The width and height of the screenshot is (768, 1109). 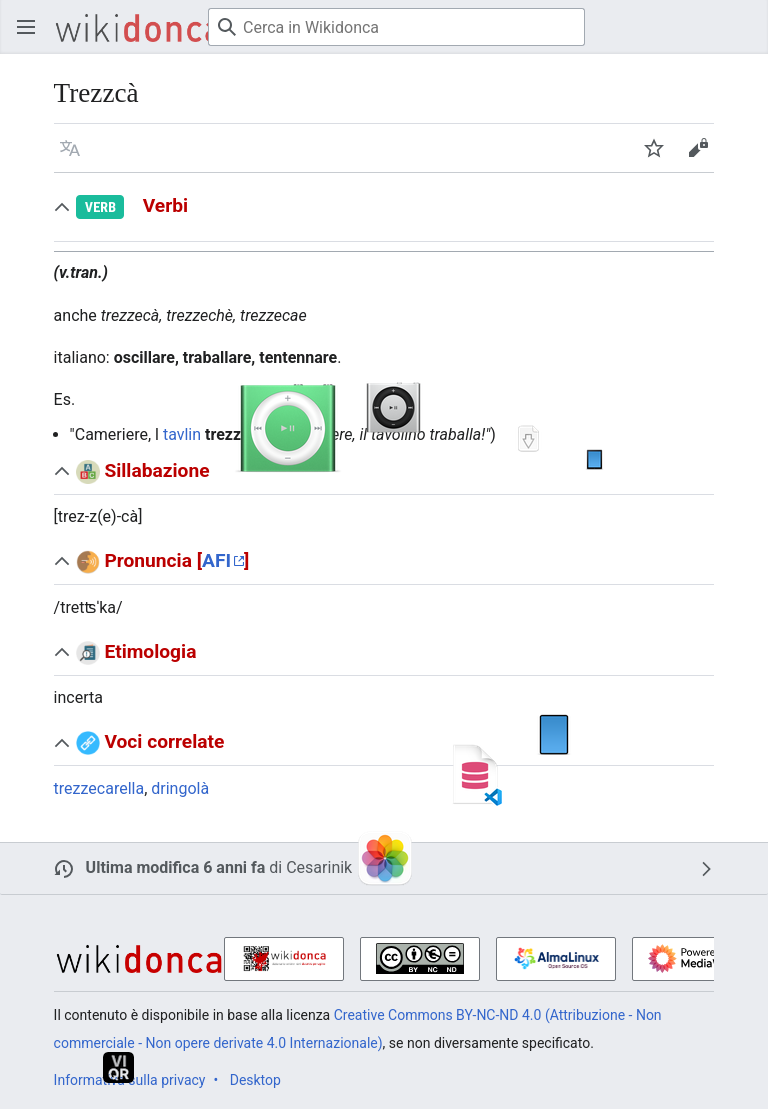 I want to click on iPad Pro device connected to your system, so click(x=554, y=735).